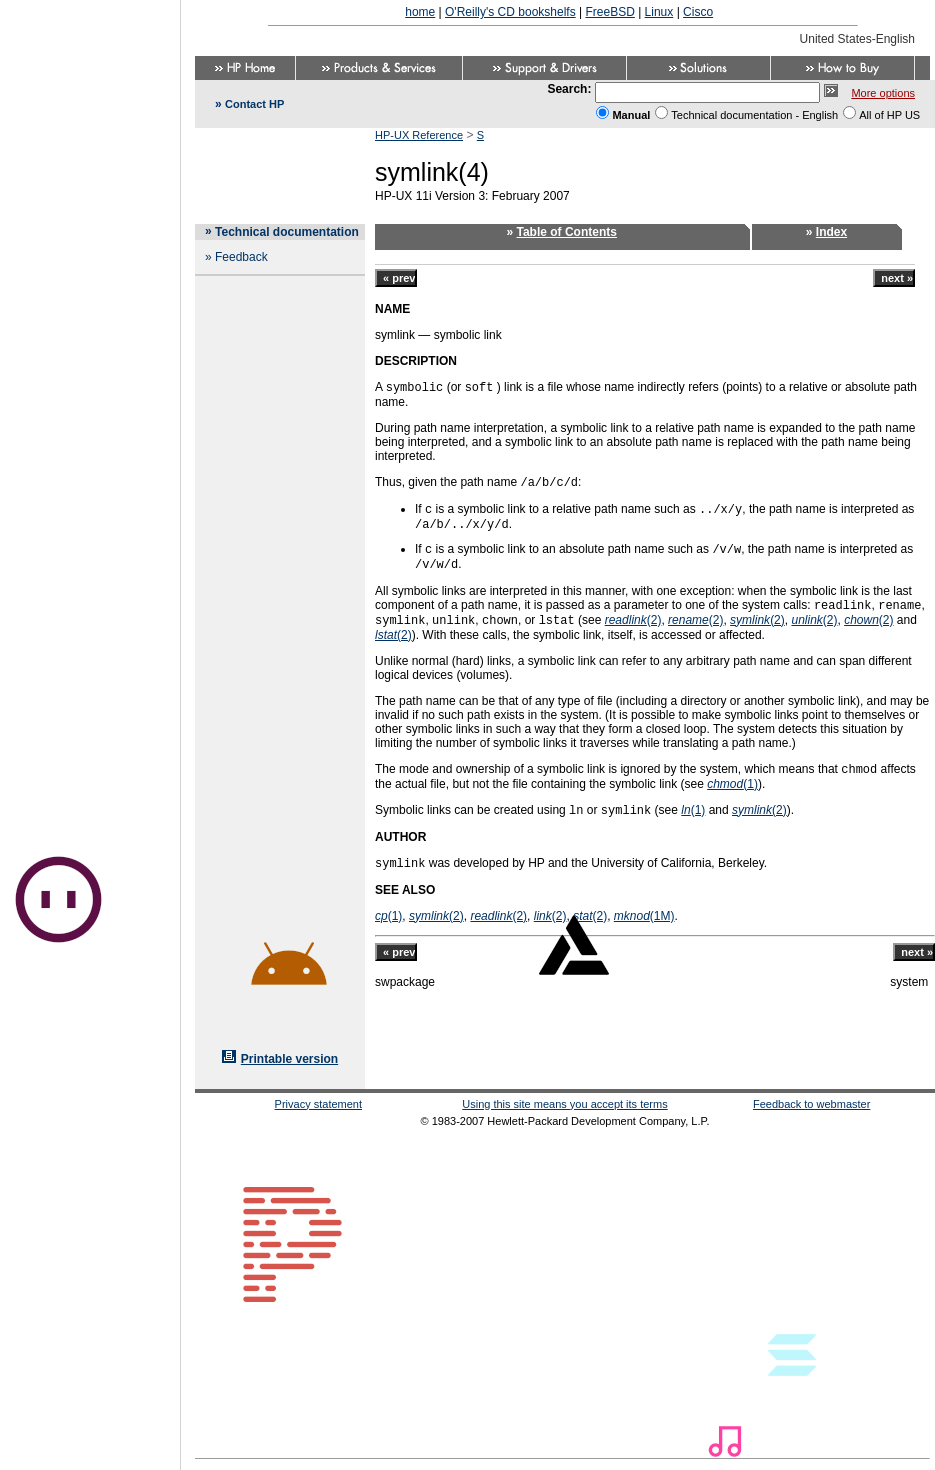 The height and width of the screenshot is (1470, 935). I want to click on access music library or player, so click(727, 1441).